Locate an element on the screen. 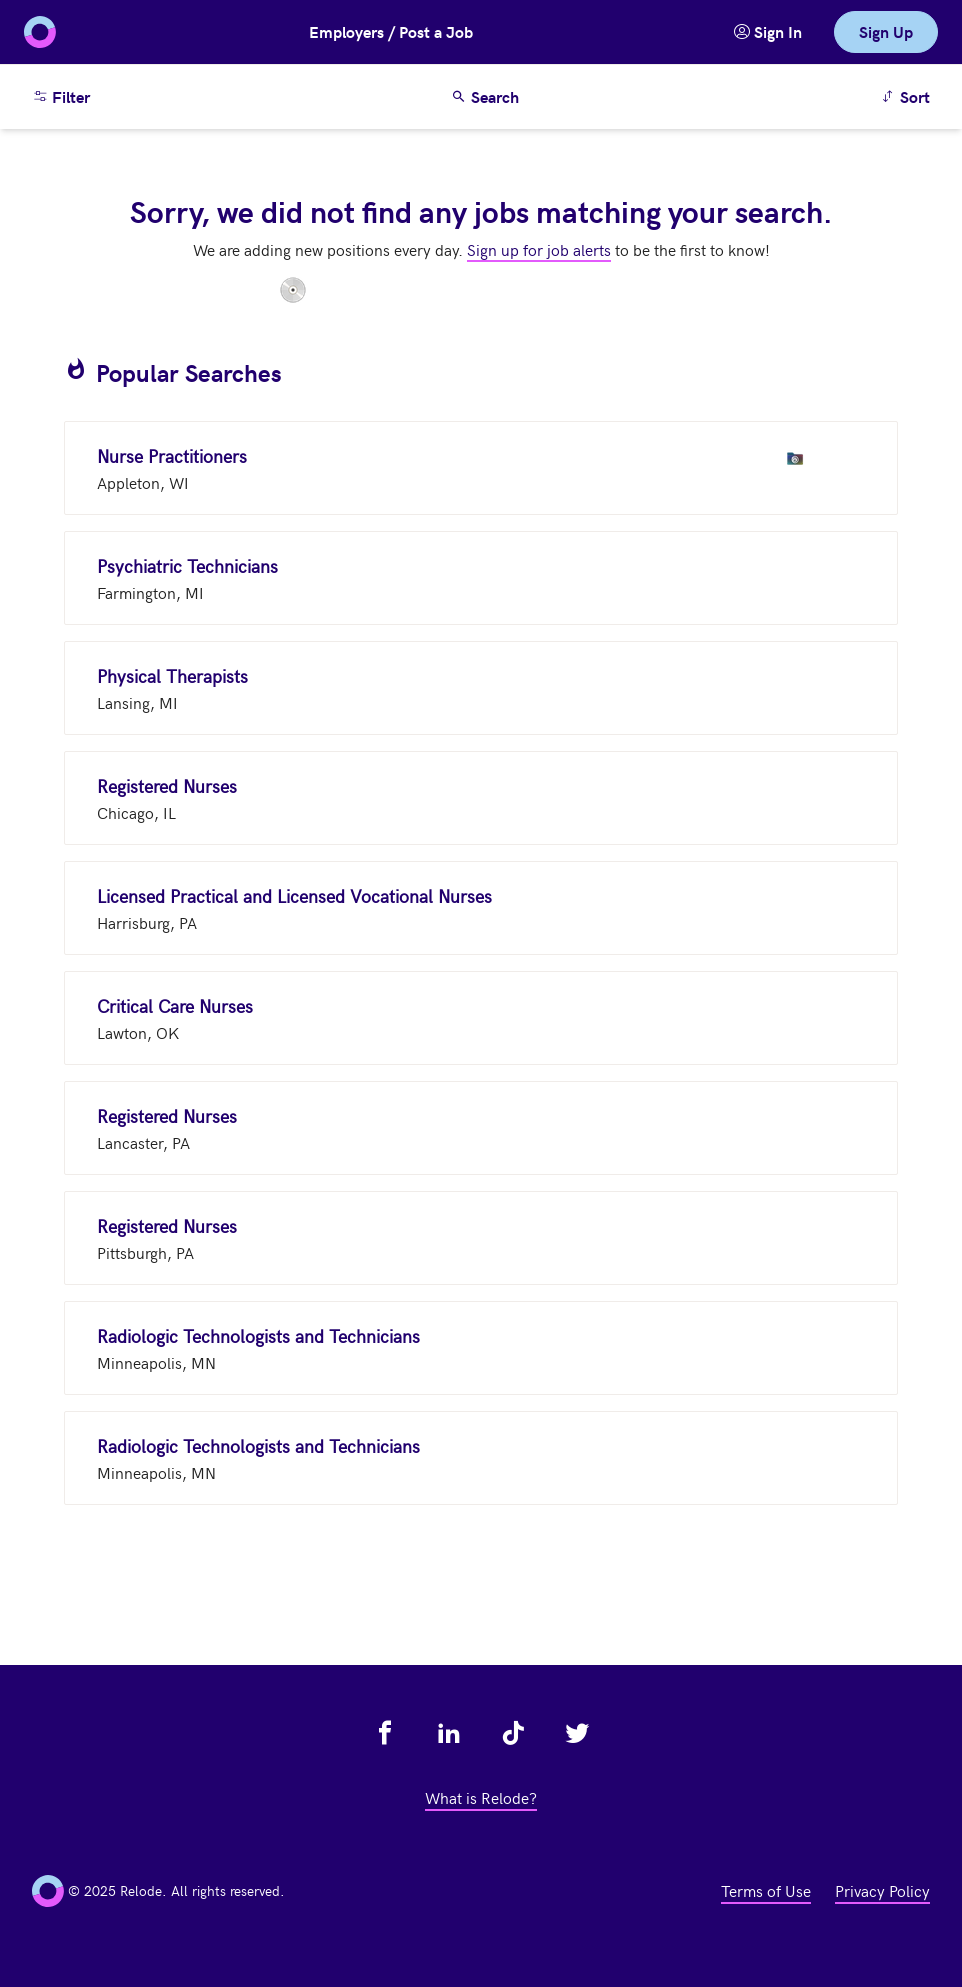 This screenshot has height=1987, width=962. access CD/DVD drive or disc media is located at coordinates (293, 290).